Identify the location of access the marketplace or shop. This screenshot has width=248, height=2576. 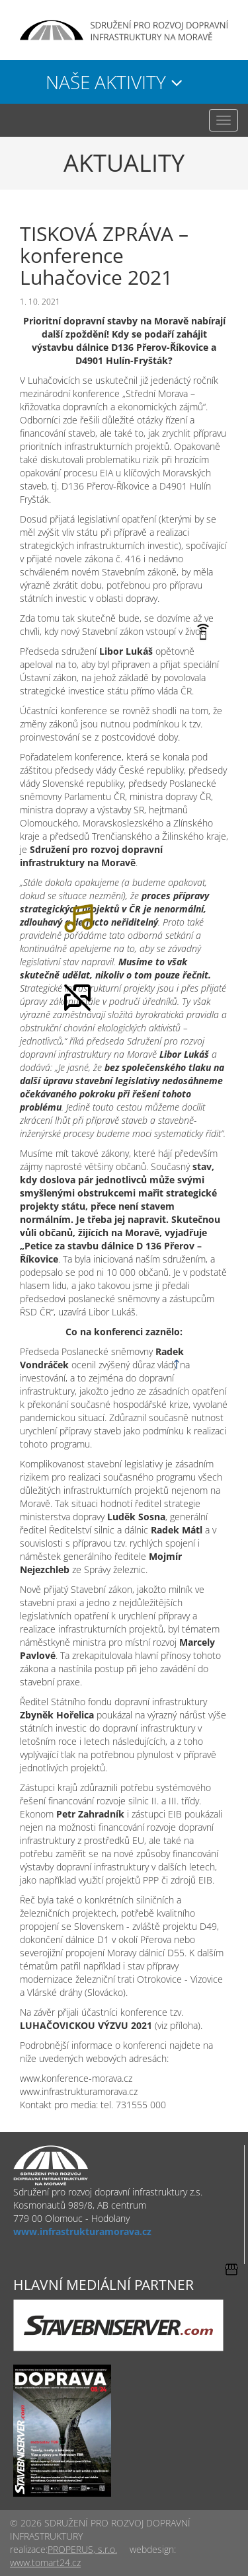
(231, 2269).